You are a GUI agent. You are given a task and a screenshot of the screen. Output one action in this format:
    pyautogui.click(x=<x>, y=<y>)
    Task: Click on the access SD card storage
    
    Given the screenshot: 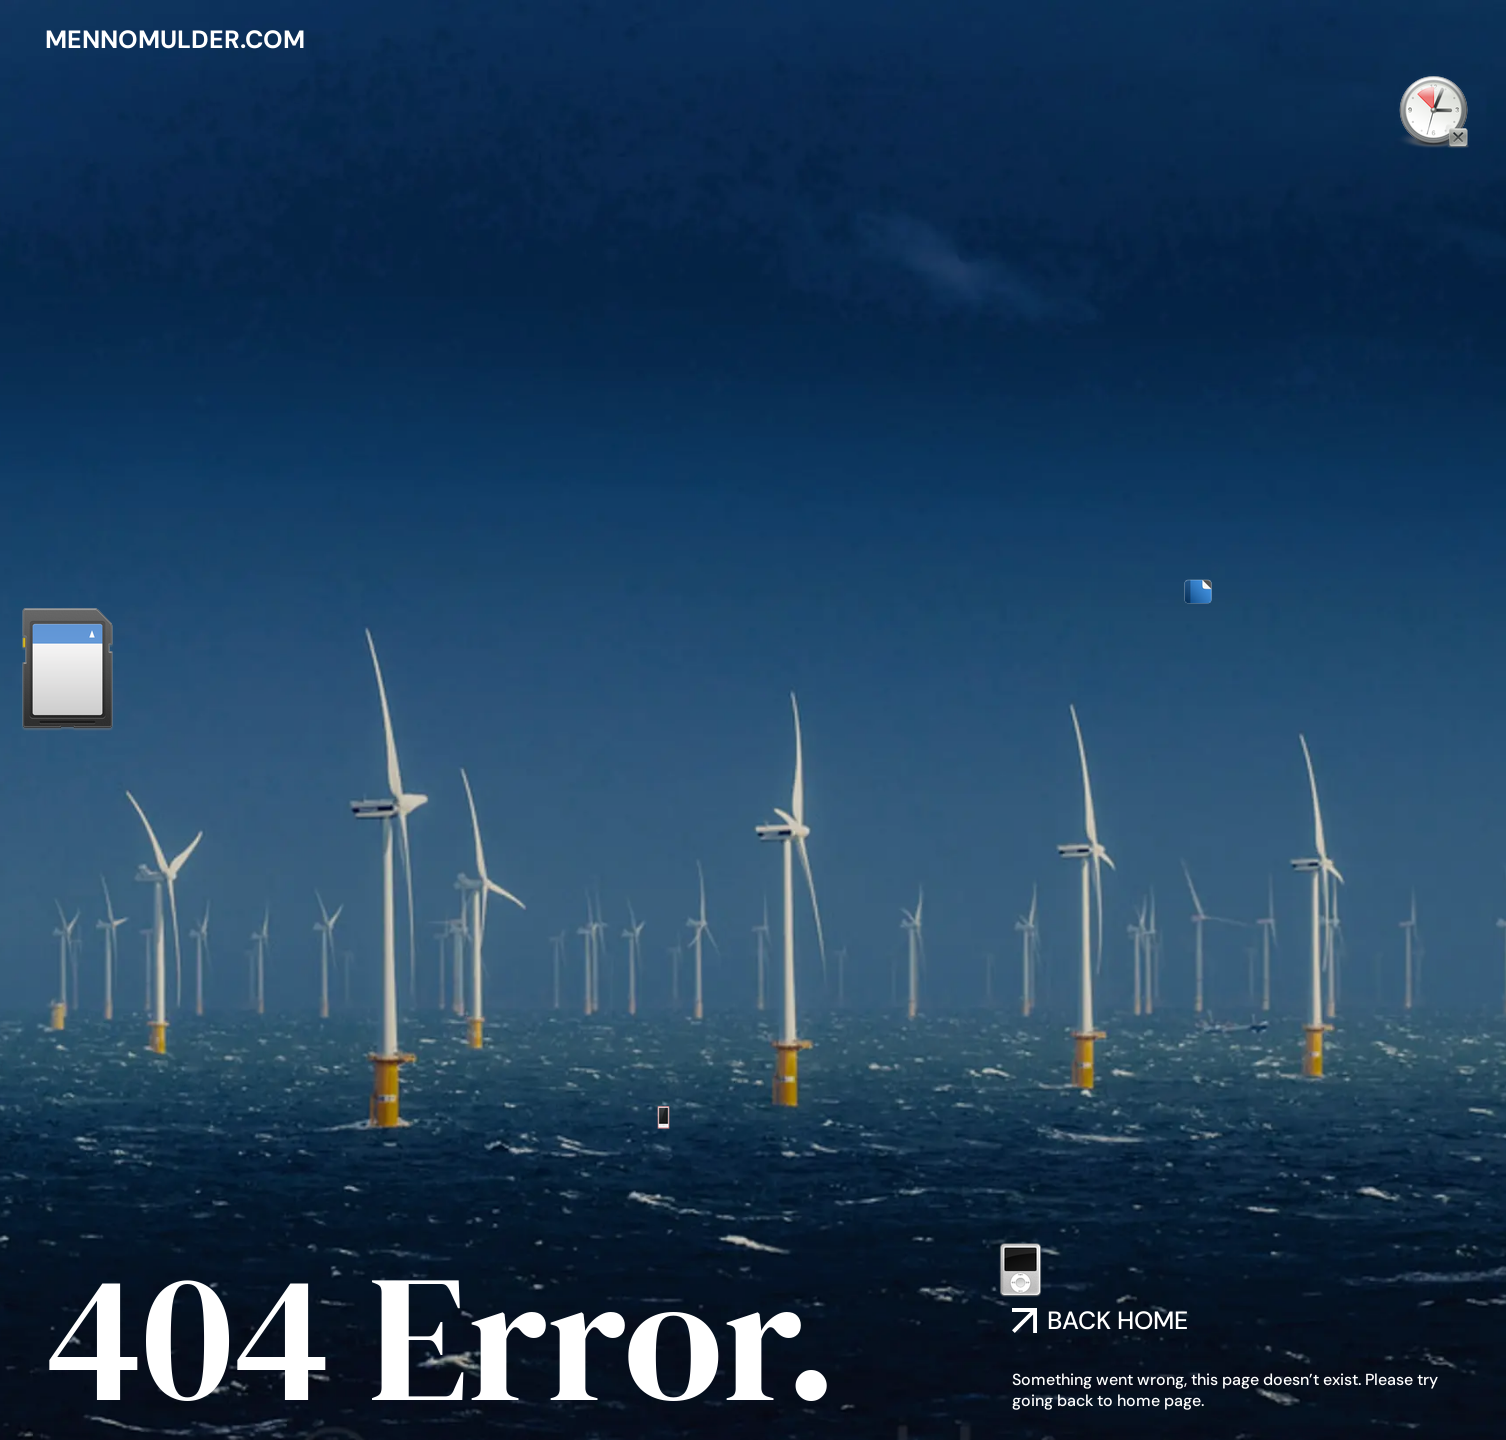 What is the action you would take?
    pyautogui.click(x=69, y=670)
    